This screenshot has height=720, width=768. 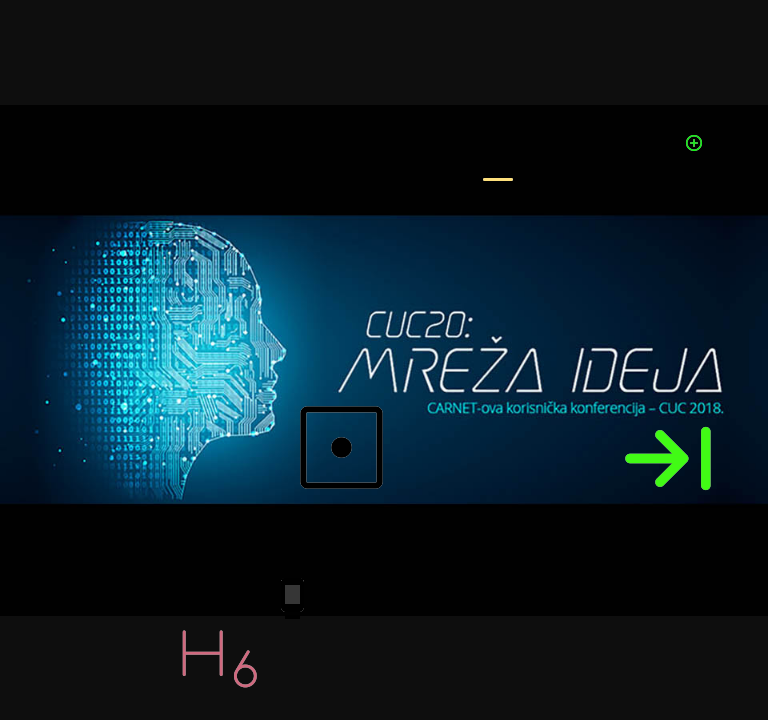 What do you see at coordinates (341, 447) in the screenshot?
I see `indicates a modified file in a diff view` at bounding box center [341, 447].